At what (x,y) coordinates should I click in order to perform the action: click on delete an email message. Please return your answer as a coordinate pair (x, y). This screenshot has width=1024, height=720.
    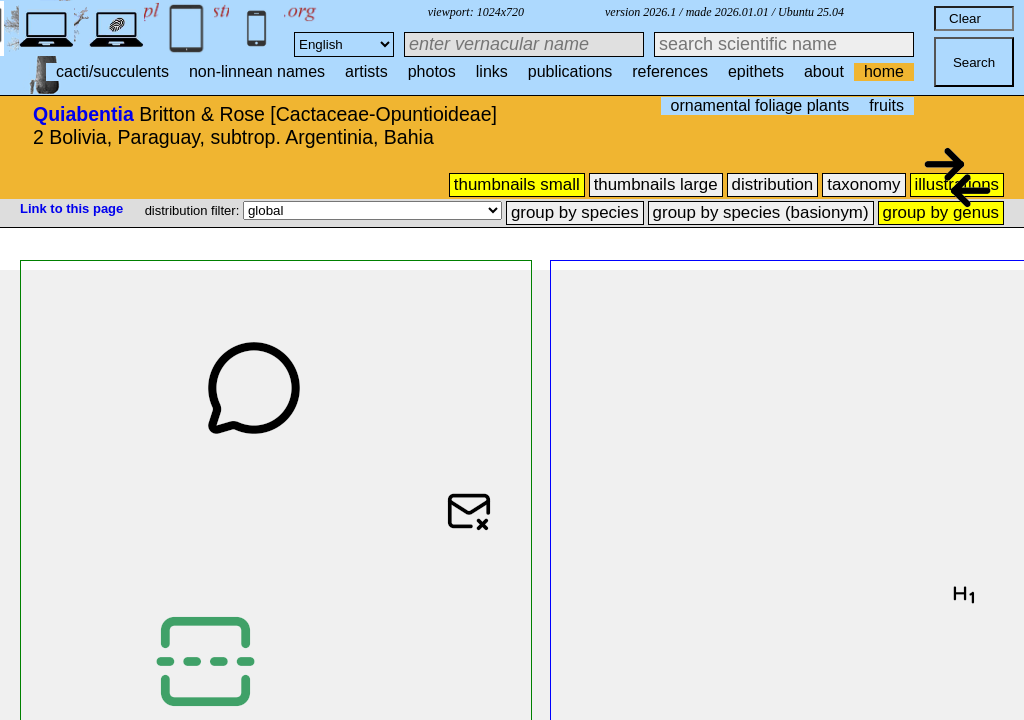
    Looking at the image, I should click on (469, 511).